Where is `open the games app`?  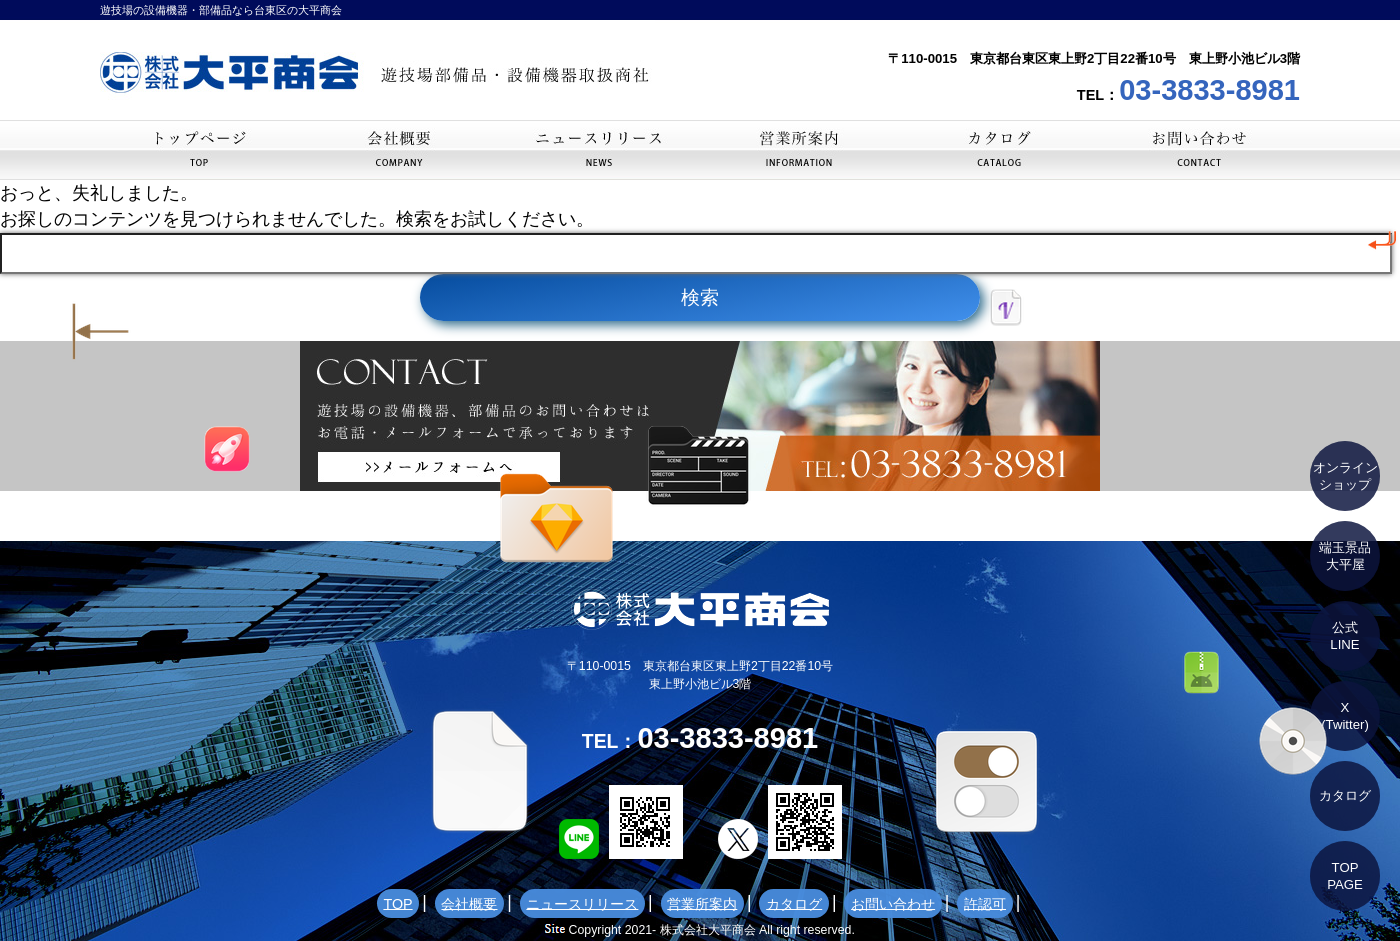 open the games app is located at coordinates (227, 449).